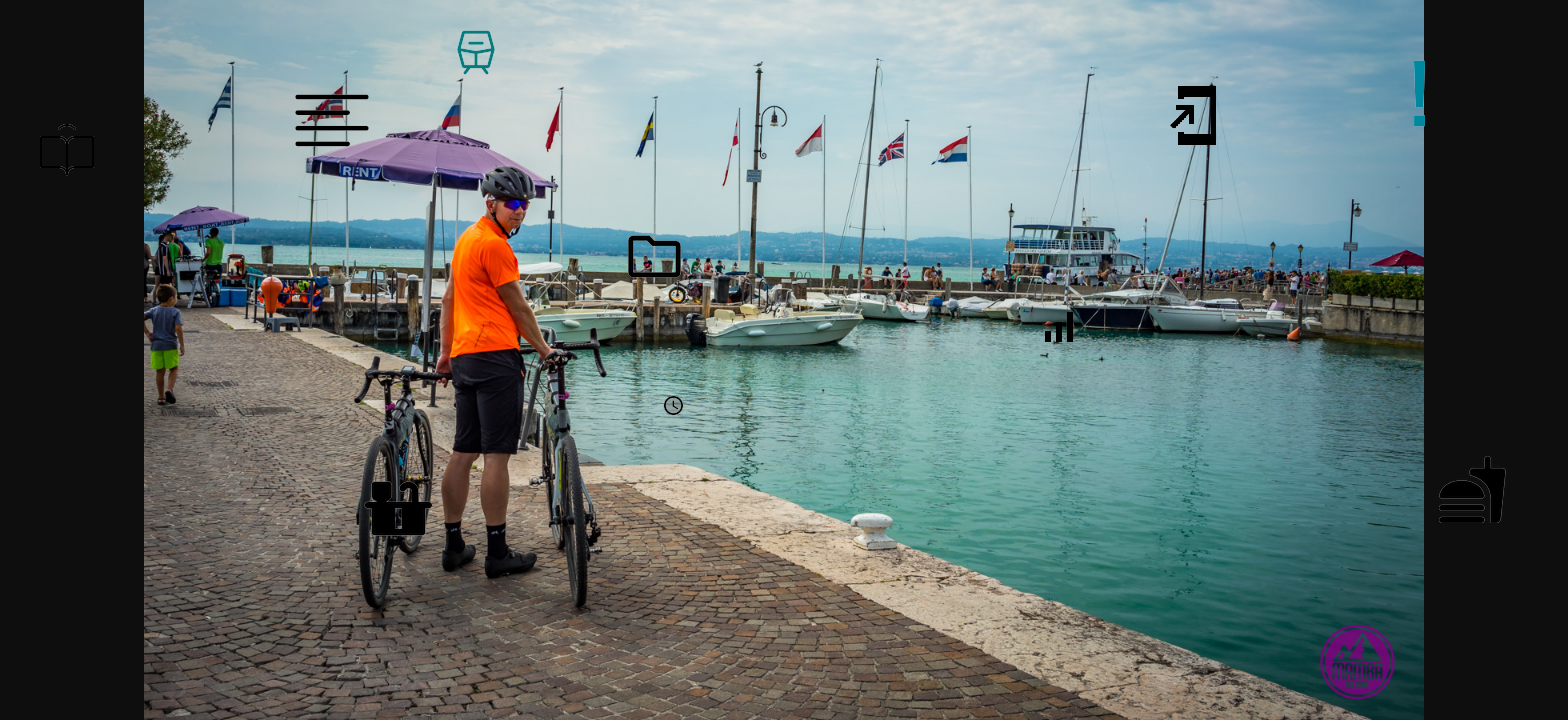 Image resolution: width=1568 pixels, height=720 pixels. Describe the element at coordinates (476, 51) in the screenshot. I see `view regional train schedules` at that location.